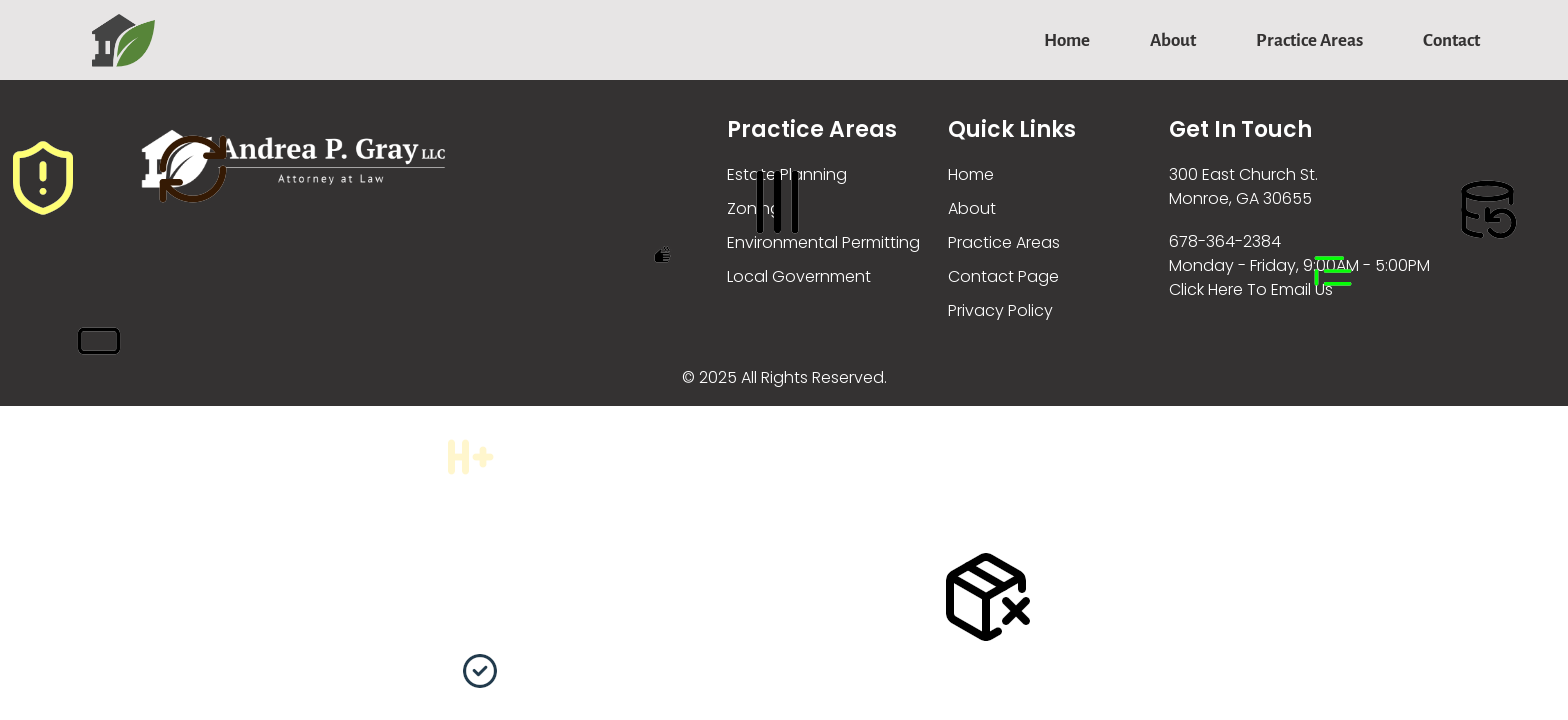  What do you see at coordinates (193, 169) in the screenshot?
I see `refresh or reload content` at bounding box center [193, 169].